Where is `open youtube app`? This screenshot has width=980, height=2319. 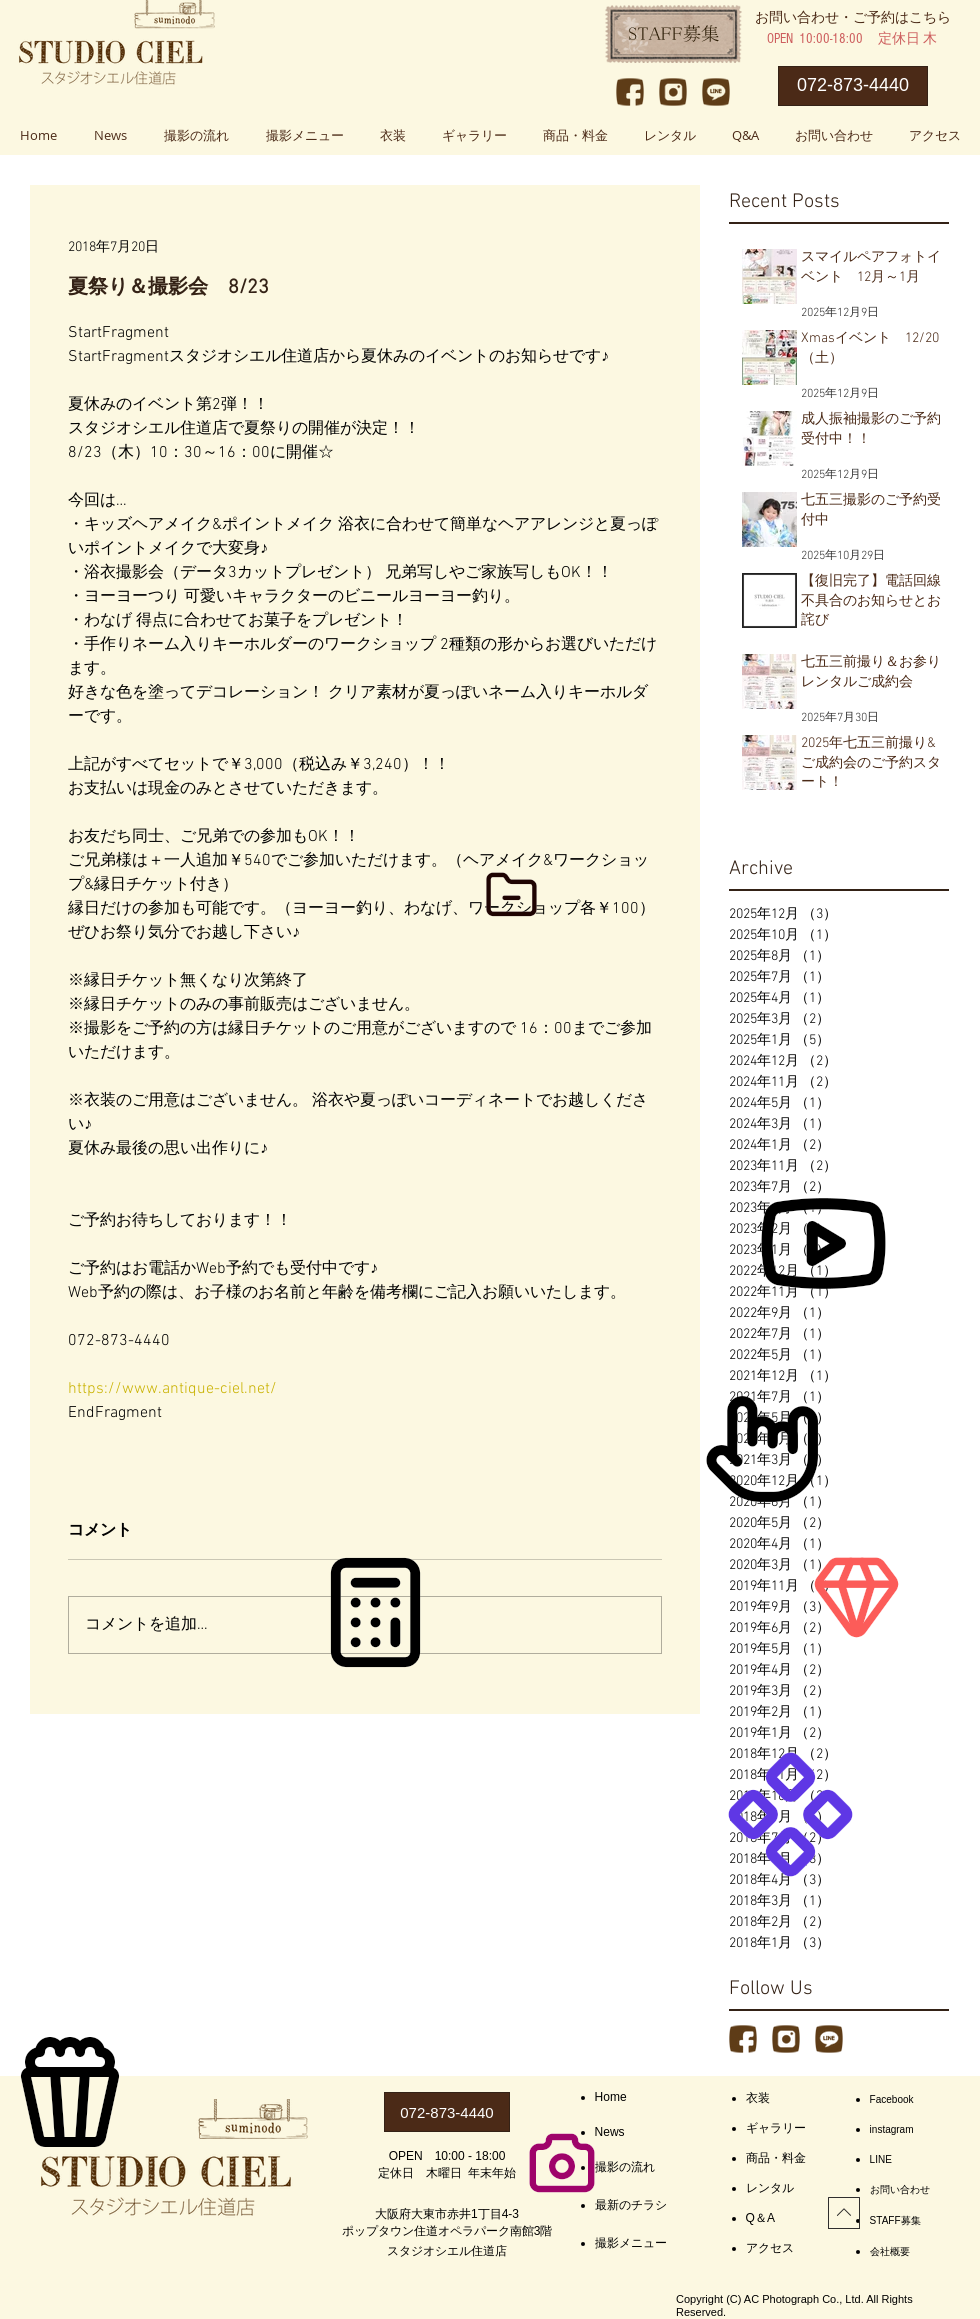 open youtube app is located at coordinates (823, 1243).